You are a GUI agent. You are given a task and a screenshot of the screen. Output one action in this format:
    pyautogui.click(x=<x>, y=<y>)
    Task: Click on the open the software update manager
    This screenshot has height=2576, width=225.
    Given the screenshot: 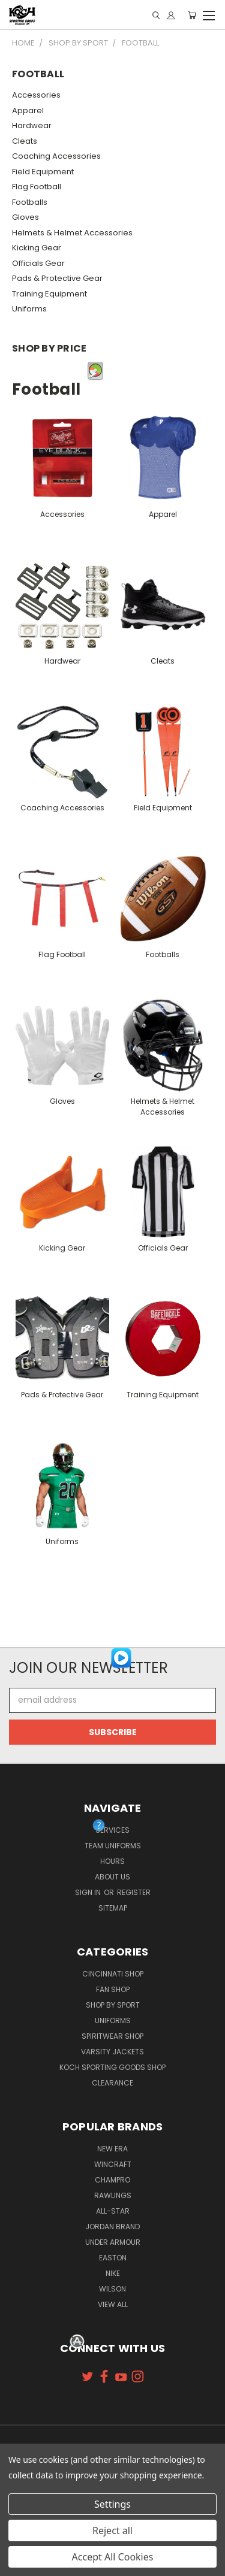 What is the action you would take?
    pyautogui.click(x=77, y=2341)
    